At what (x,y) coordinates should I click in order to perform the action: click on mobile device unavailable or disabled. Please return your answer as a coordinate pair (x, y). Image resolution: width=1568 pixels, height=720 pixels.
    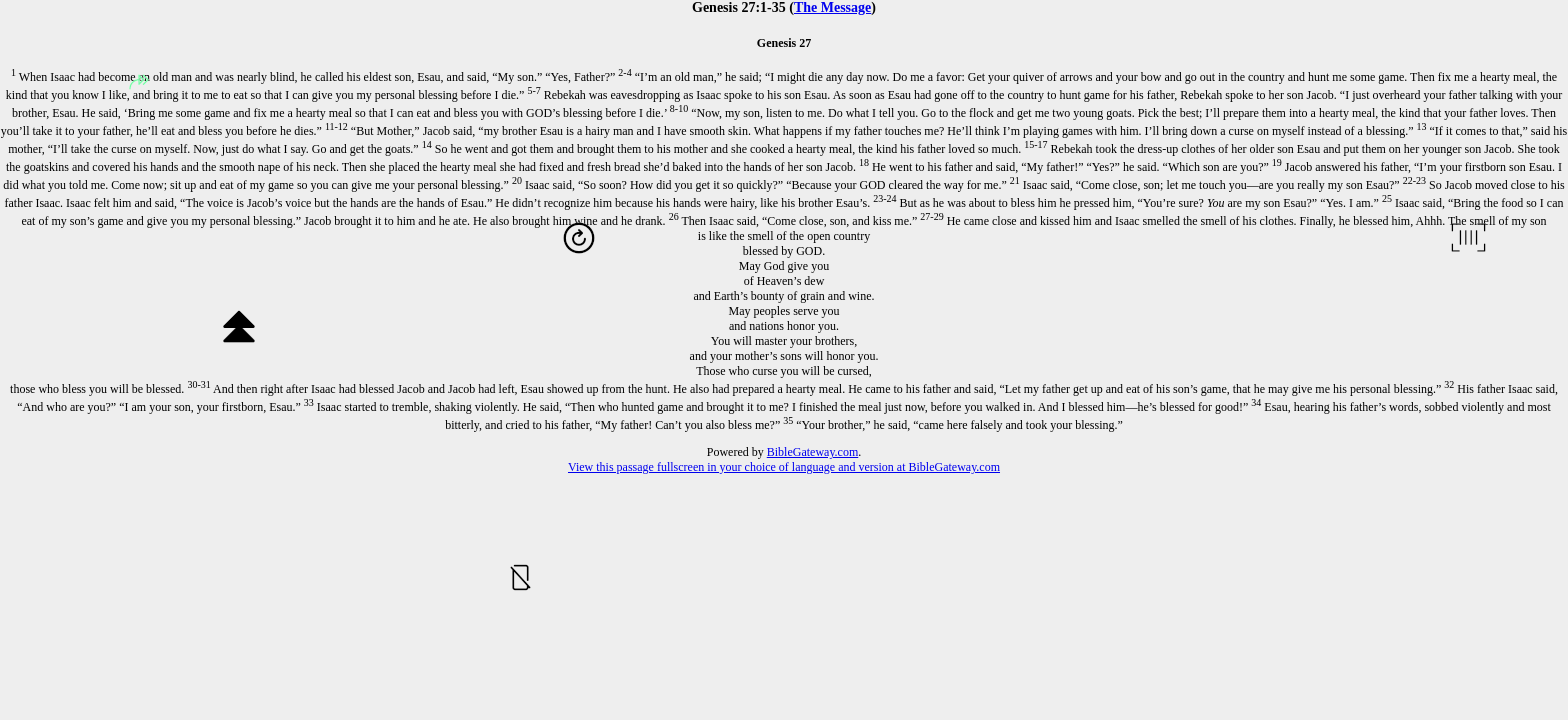
    Looking at the image, I should click on (520, 577).